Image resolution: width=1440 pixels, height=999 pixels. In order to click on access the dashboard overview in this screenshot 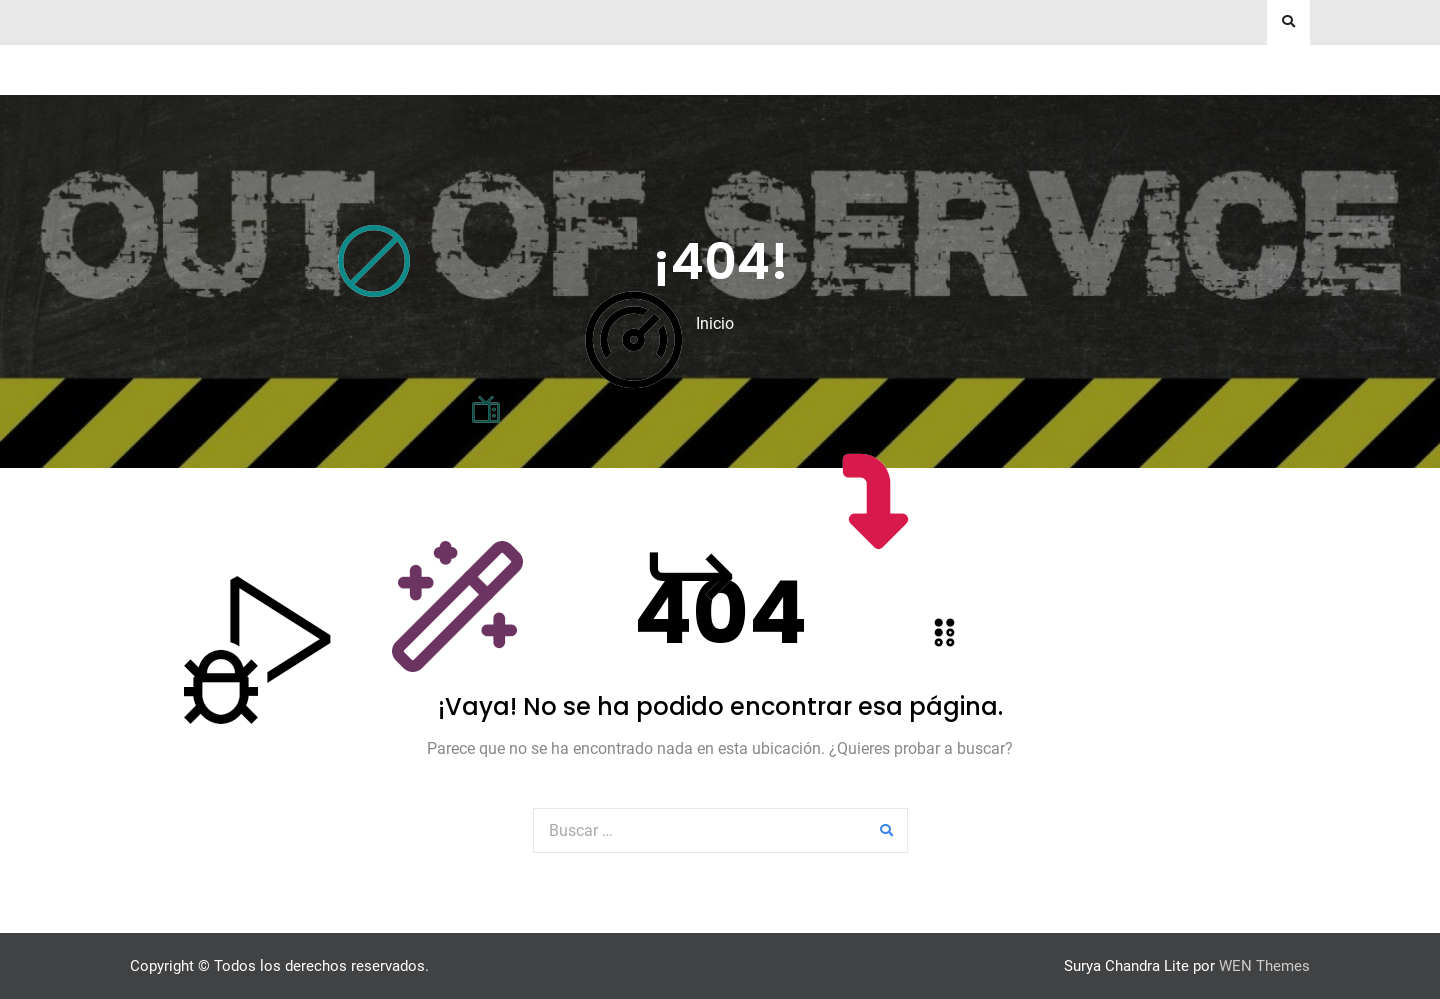, I will do `click(637, 343)`.